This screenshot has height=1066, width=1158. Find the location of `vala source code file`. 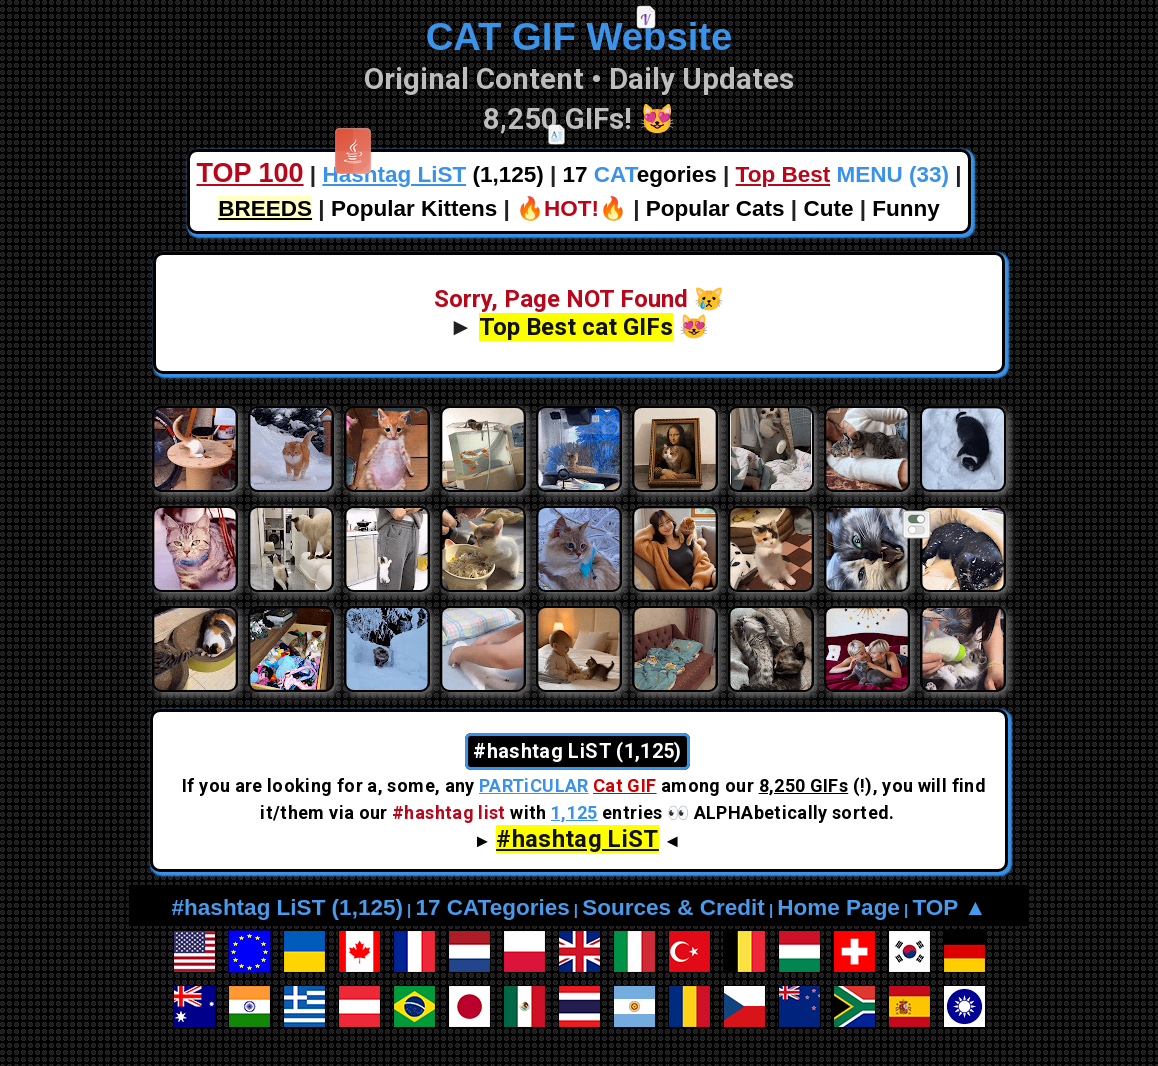

vala source code file is located at coordinates (646, 17).